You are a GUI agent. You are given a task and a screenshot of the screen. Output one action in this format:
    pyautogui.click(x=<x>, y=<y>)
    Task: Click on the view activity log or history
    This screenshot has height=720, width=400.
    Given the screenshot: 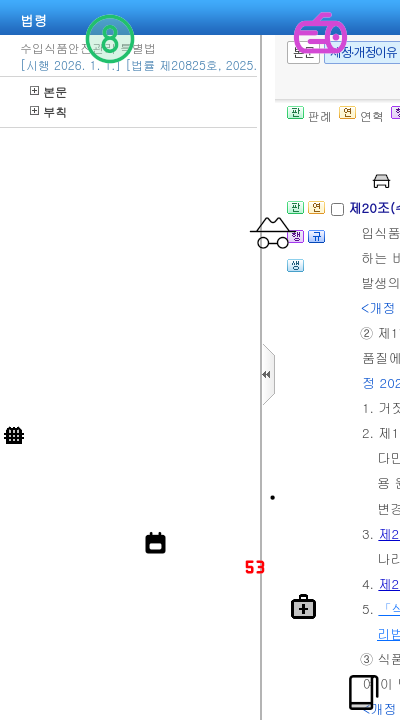 What is the action you would take?
    pyautogui.click(x=320, y=35)
    